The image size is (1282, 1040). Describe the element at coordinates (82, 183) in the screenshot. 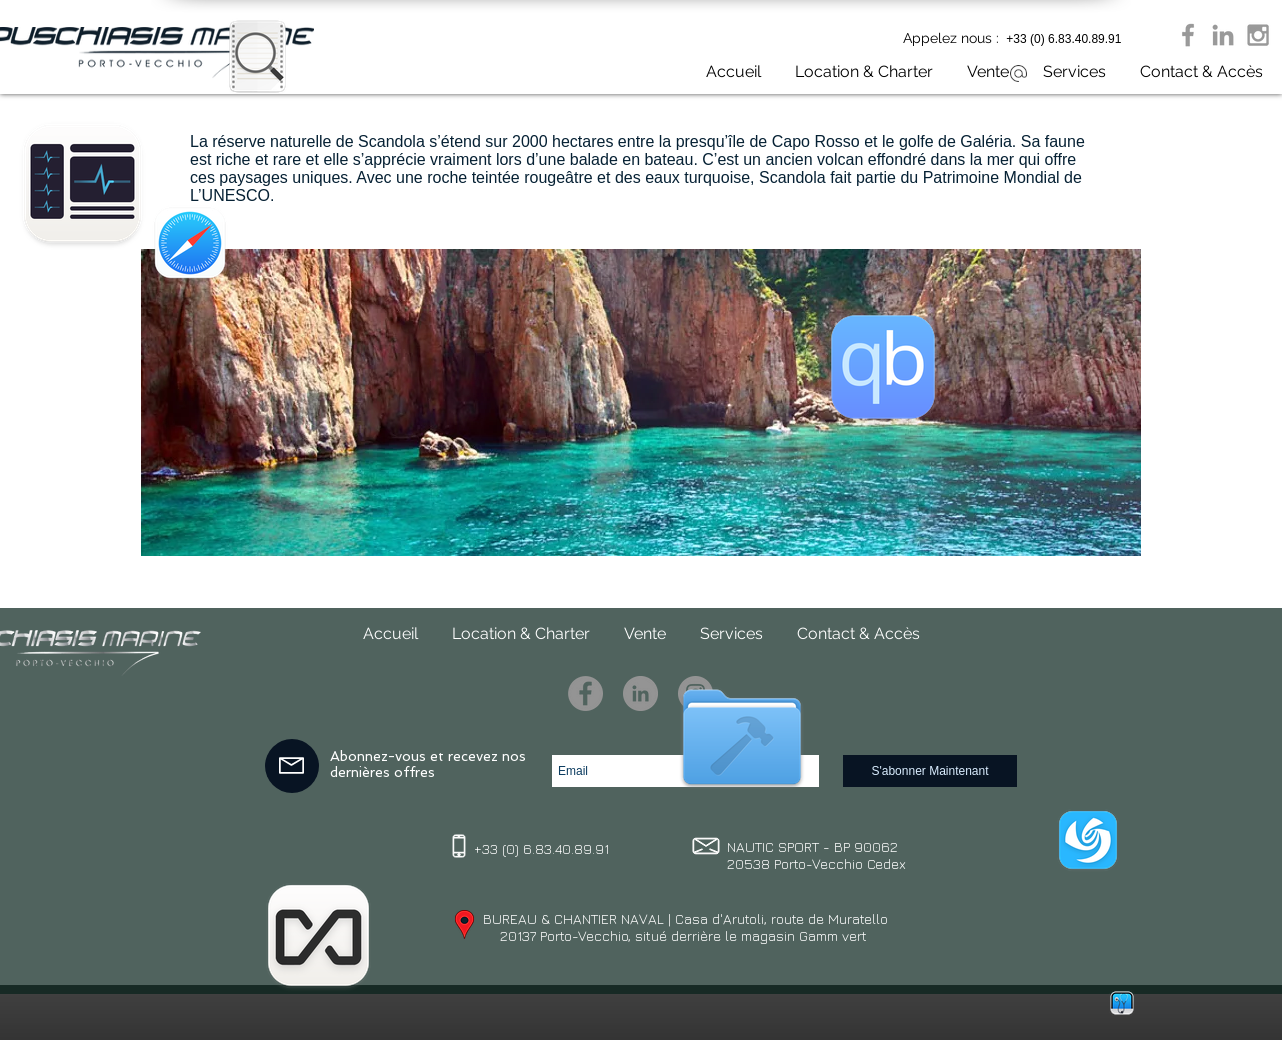

I see `open mission center system monitor` at that location.